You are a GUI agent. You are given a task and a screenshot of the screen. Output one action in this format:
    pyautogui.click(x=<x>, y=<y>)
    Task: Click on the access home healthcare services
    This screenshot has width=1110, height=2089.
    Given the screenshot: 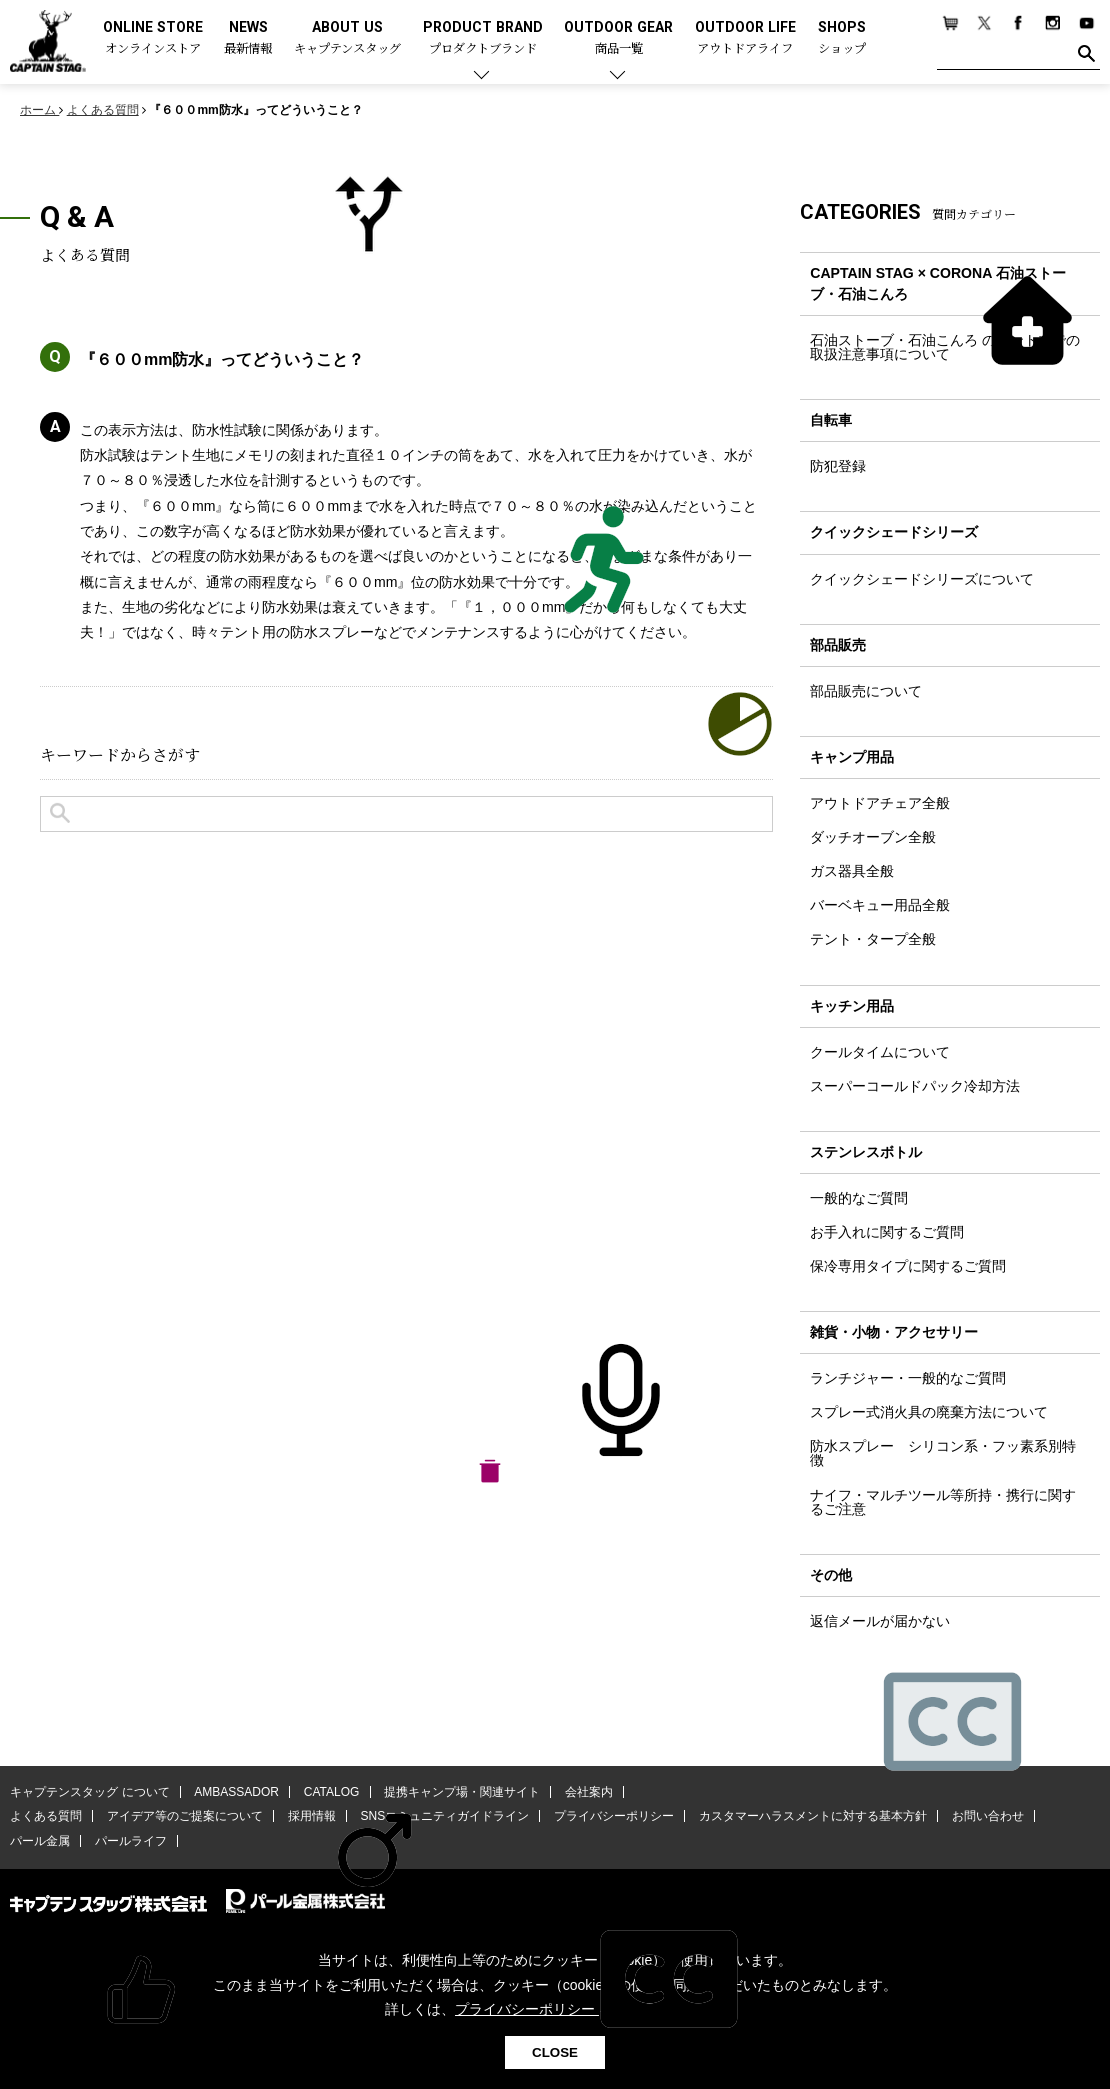 What is the action you would take?
    pyautogui.click(x=1027, y=320)
    